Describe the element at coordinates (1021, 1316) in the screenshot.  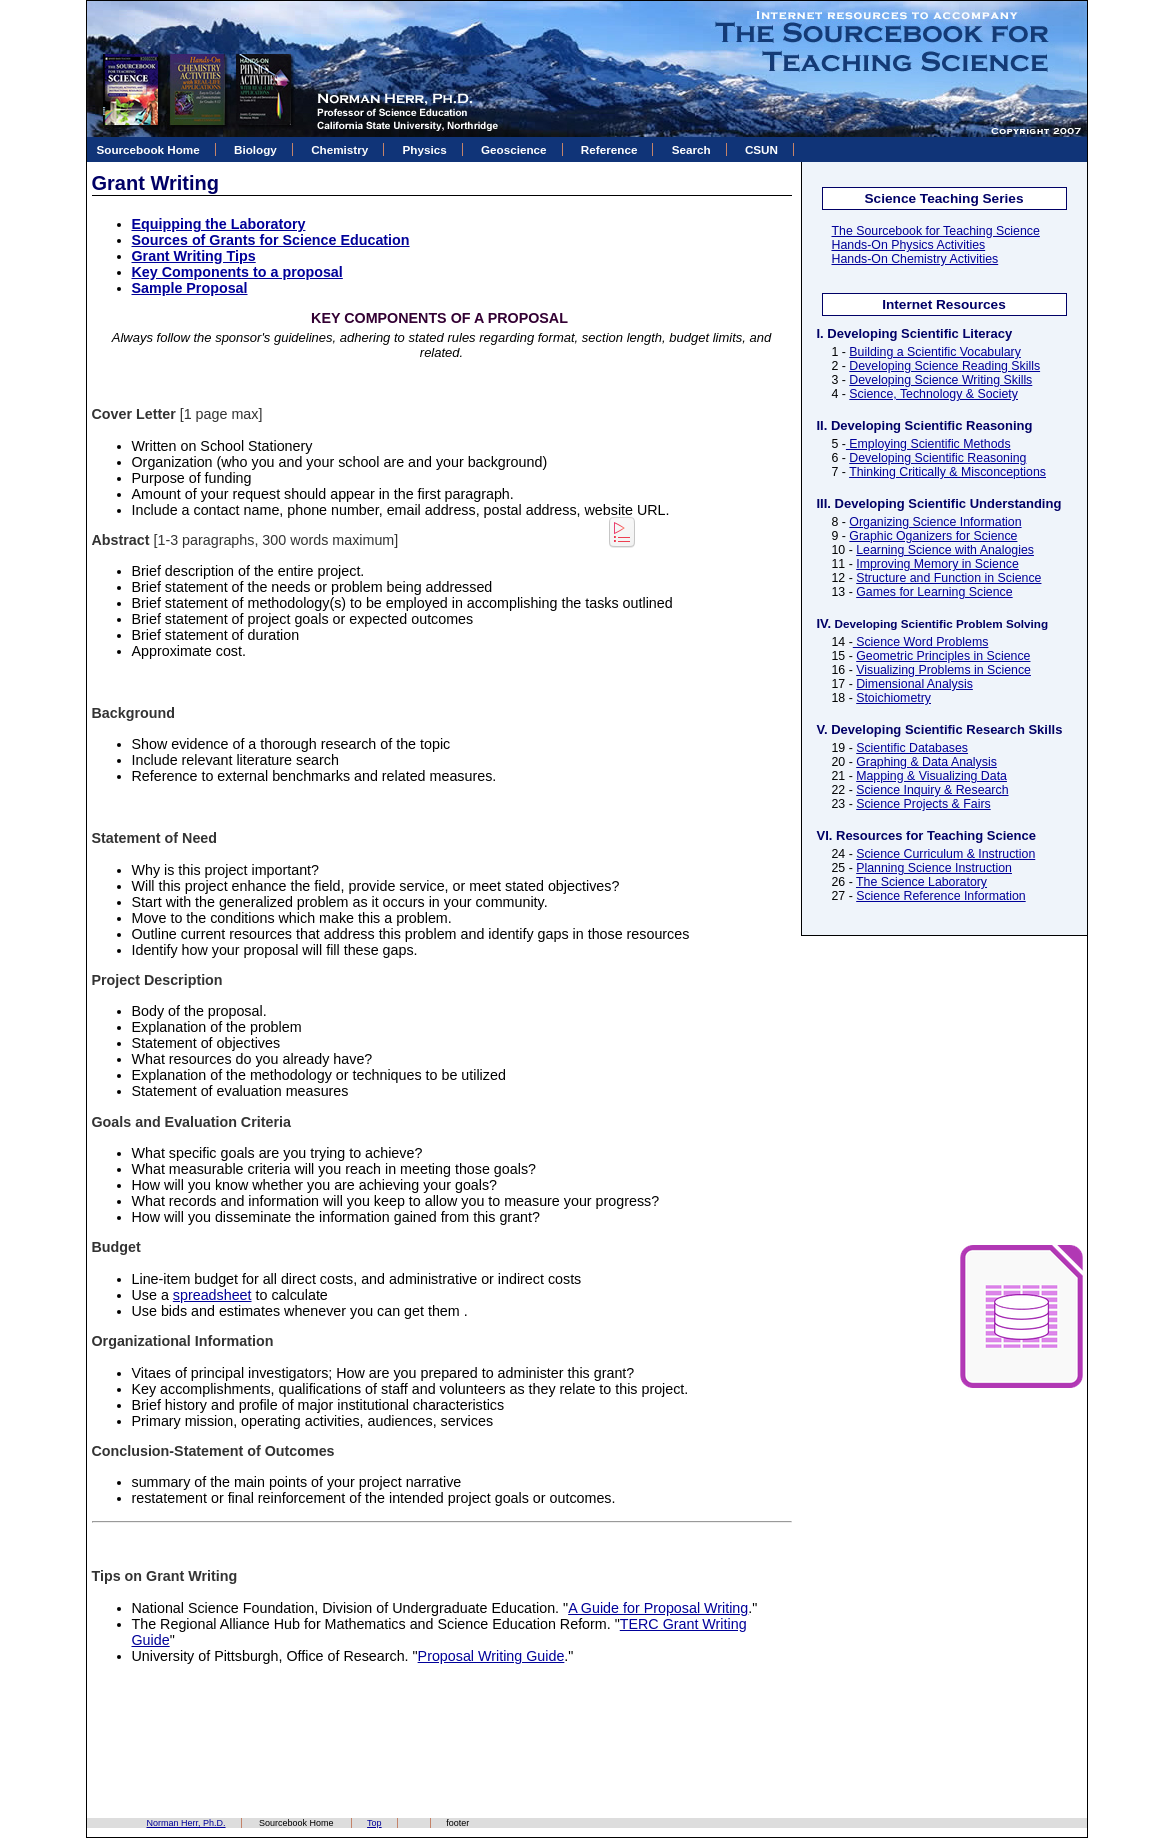
I see `open a libreoffice base database file` at that location.